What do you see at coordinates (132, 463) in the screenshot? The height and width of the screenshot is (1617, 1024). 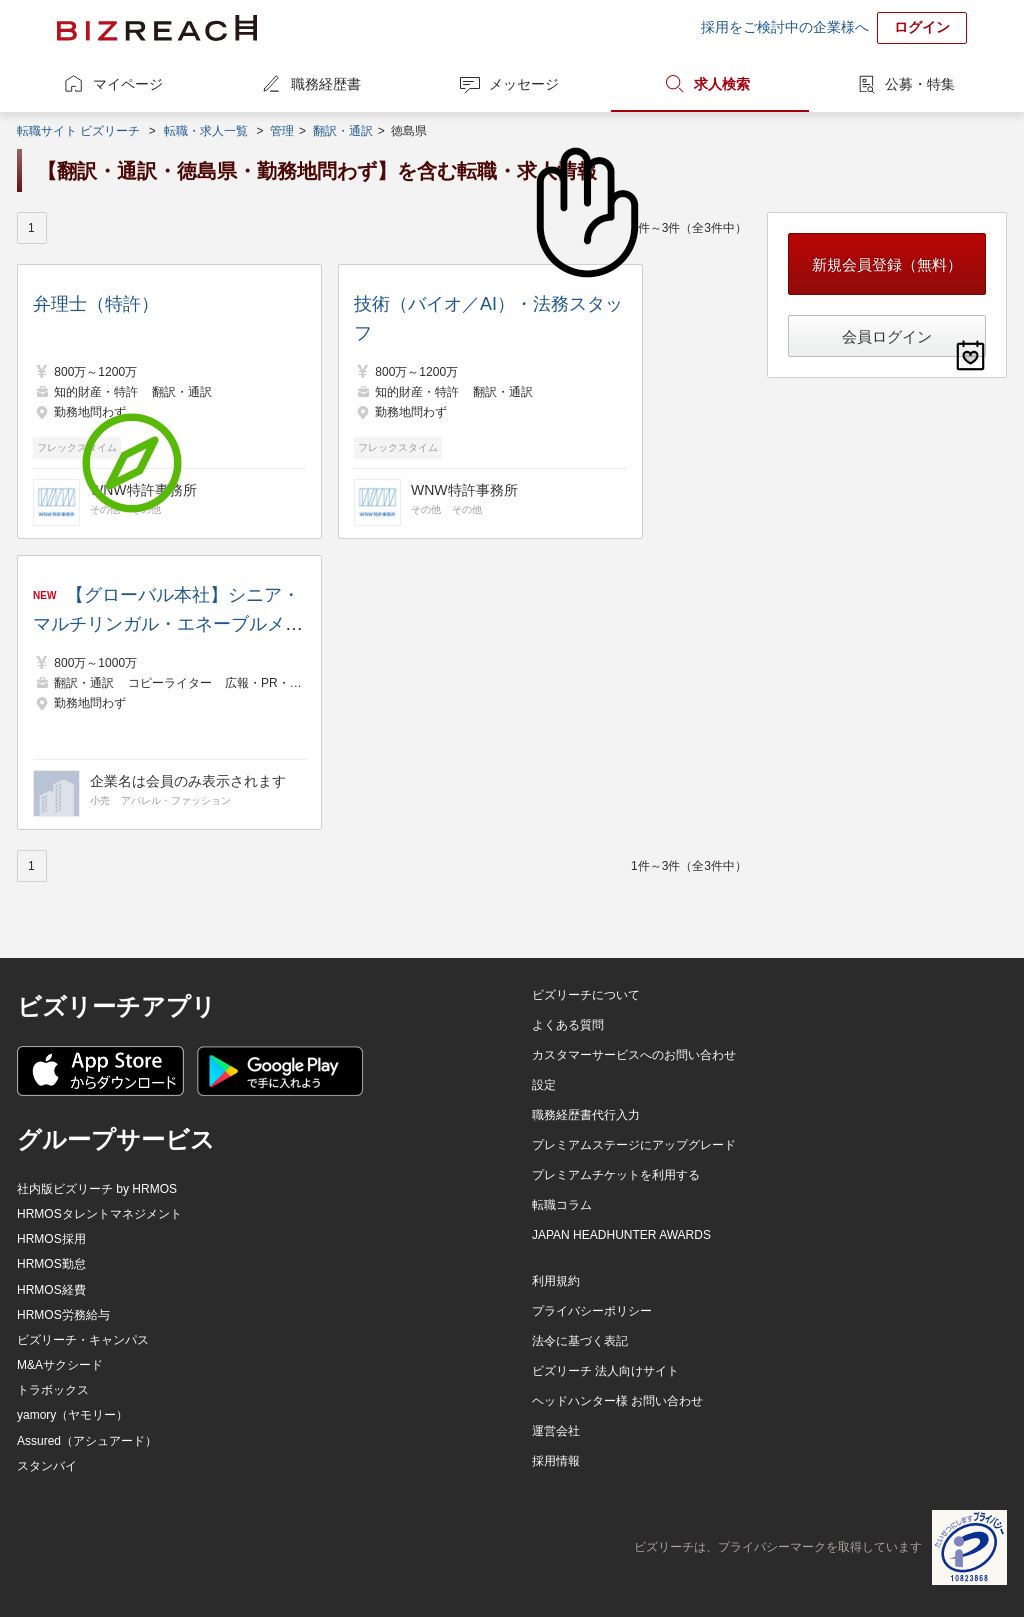 I see `access navigation or directions` at bounding box center [132, 463].